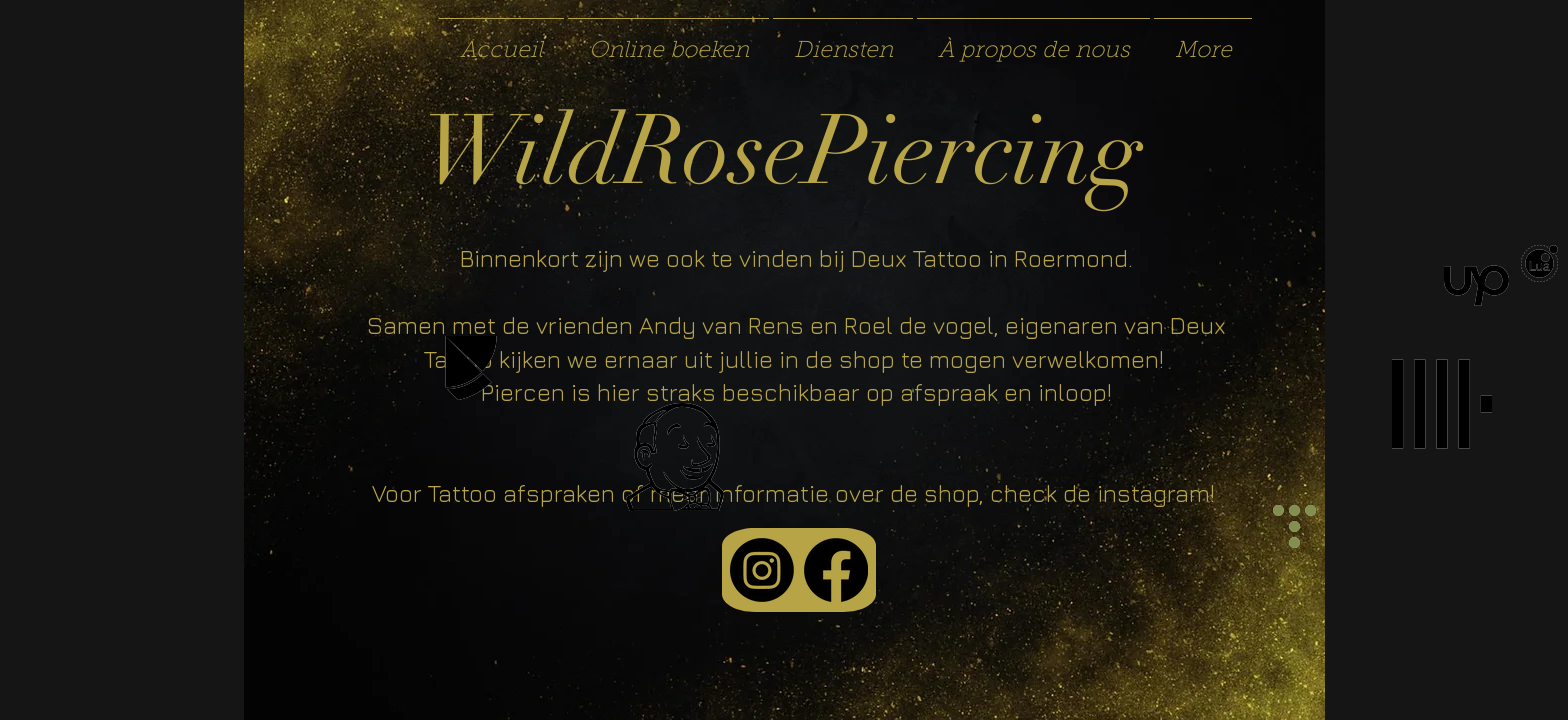 The height and width of the screenshot is (720, 1568). What do you see at coordinates (675, 457) in the screenshot?
I see `jenkins CI/CD automation server logo` at bounding box center [675, 457].